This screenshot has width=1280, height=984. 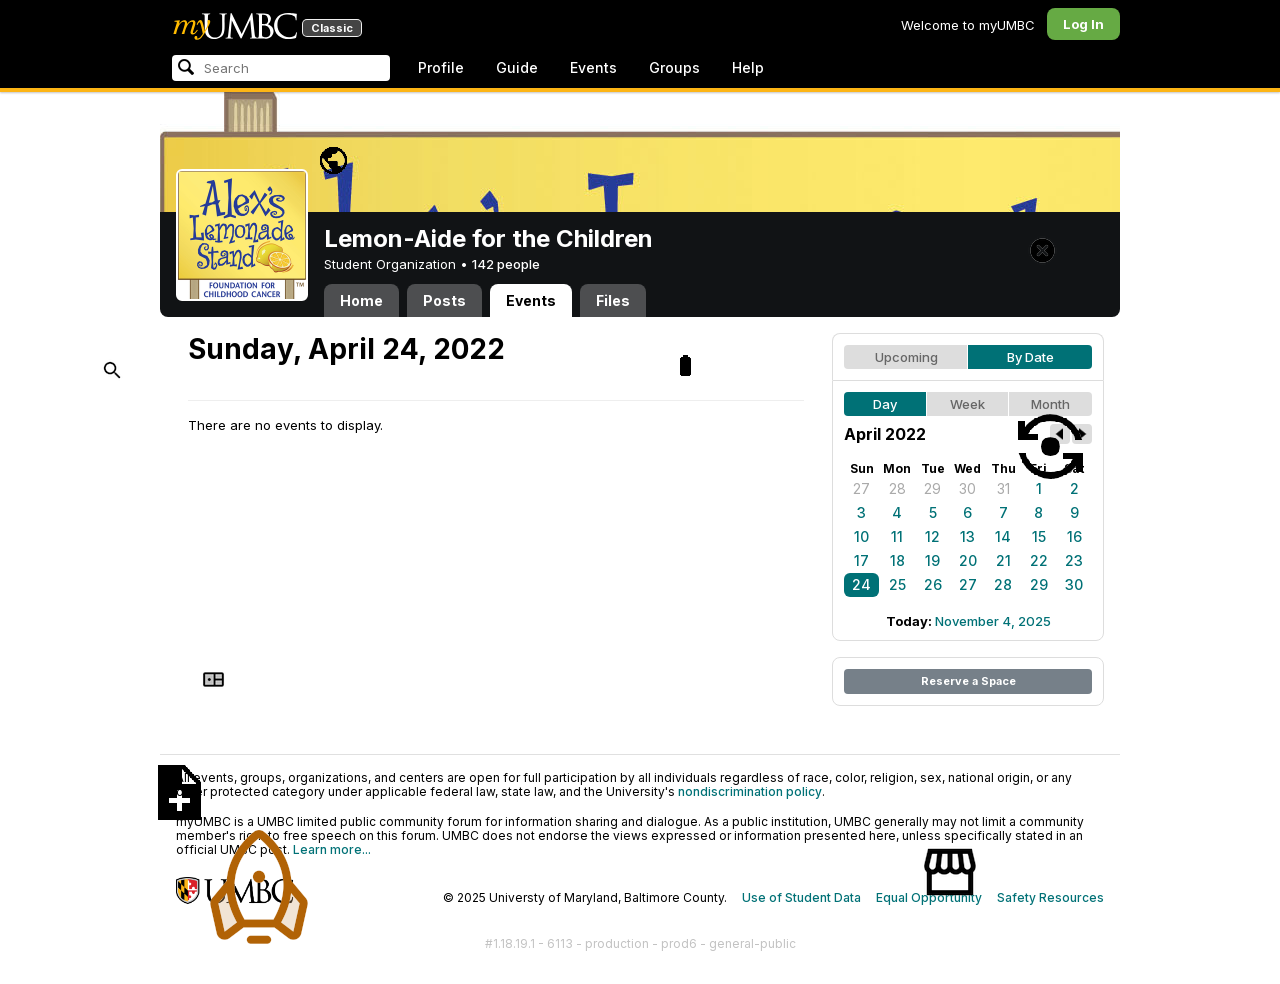 I want to click on launch or deploy an application, so click(x=259, y=891).